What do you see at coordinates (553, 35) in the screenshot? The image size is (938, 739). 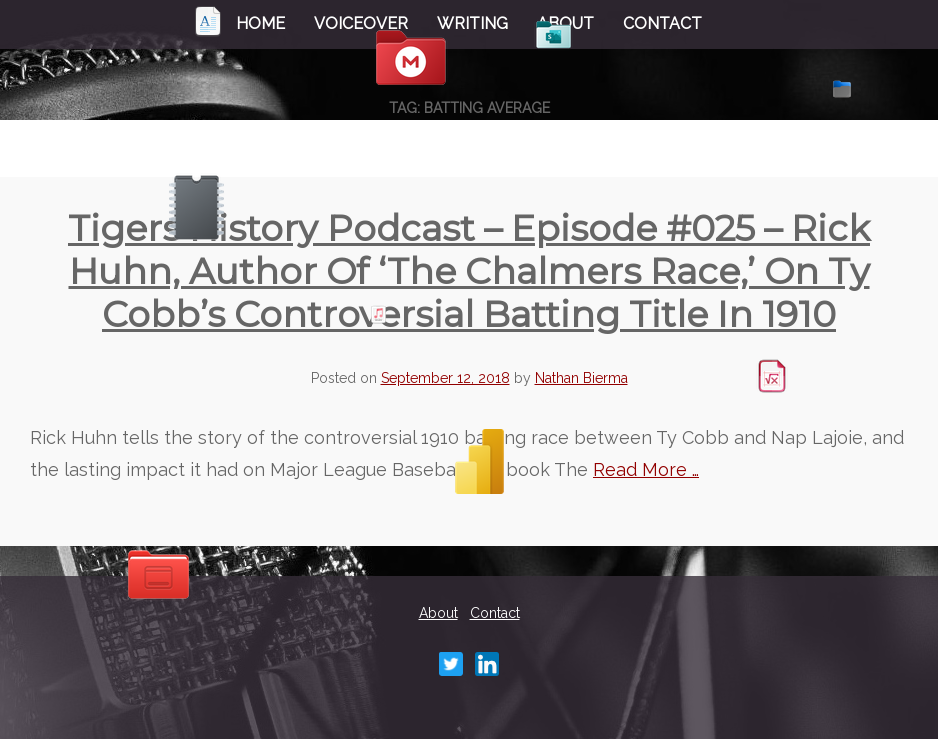 I see `open folder containing microsoft sway files` at bounding box center [553, 35].